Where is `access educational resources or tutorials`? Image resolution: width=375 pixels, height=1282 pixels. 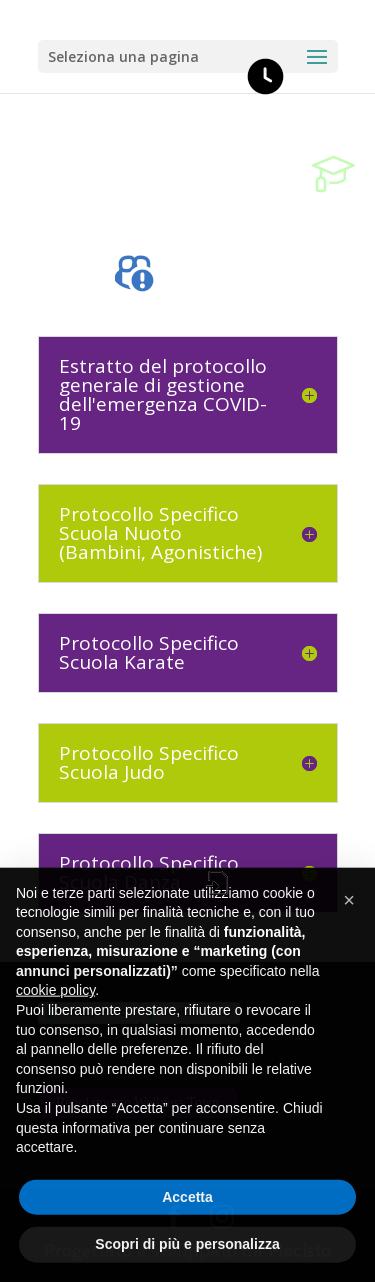 access educational resources or tutorials is located at coordinates (333, 173).